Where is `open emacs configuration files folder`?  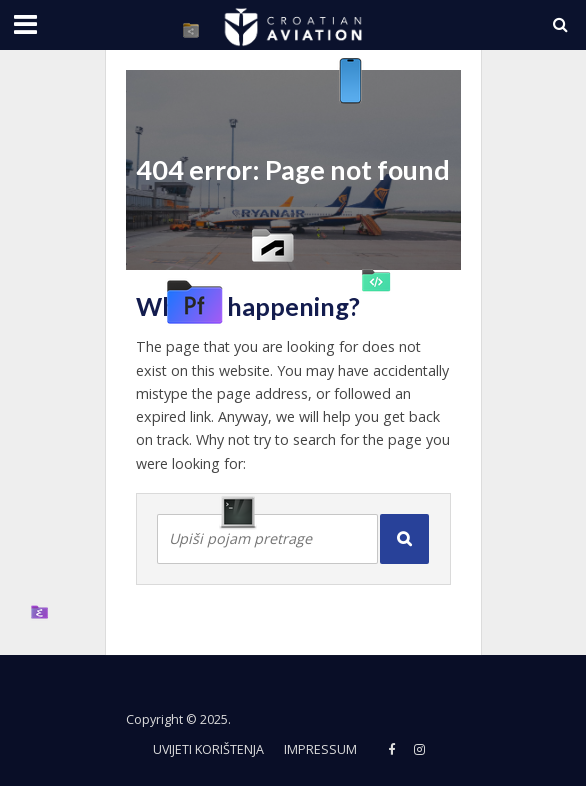
open emacs configuration files folder is located at coordinates (39, 612).